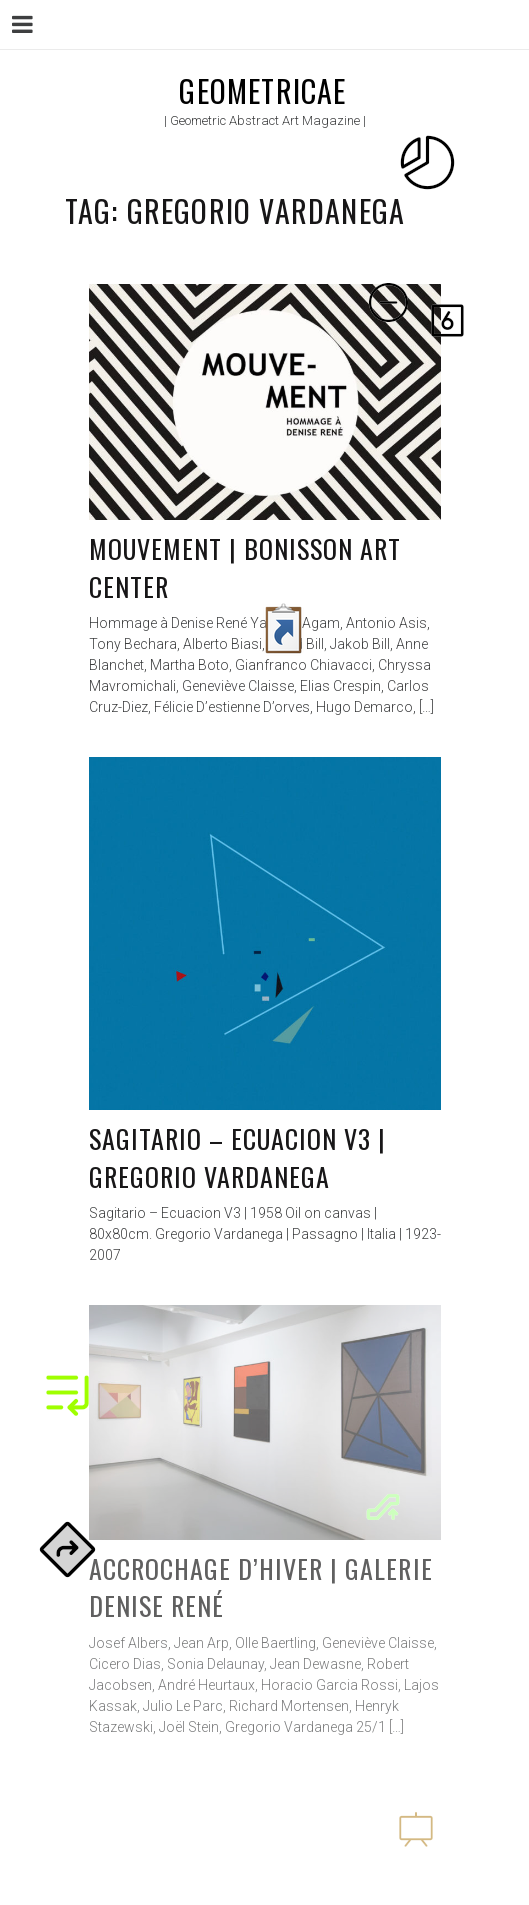  What do you see at coordinates (388, 302) in the screenshot?
I see `remove an item from a list or cart` at bounding box center [388, 302].